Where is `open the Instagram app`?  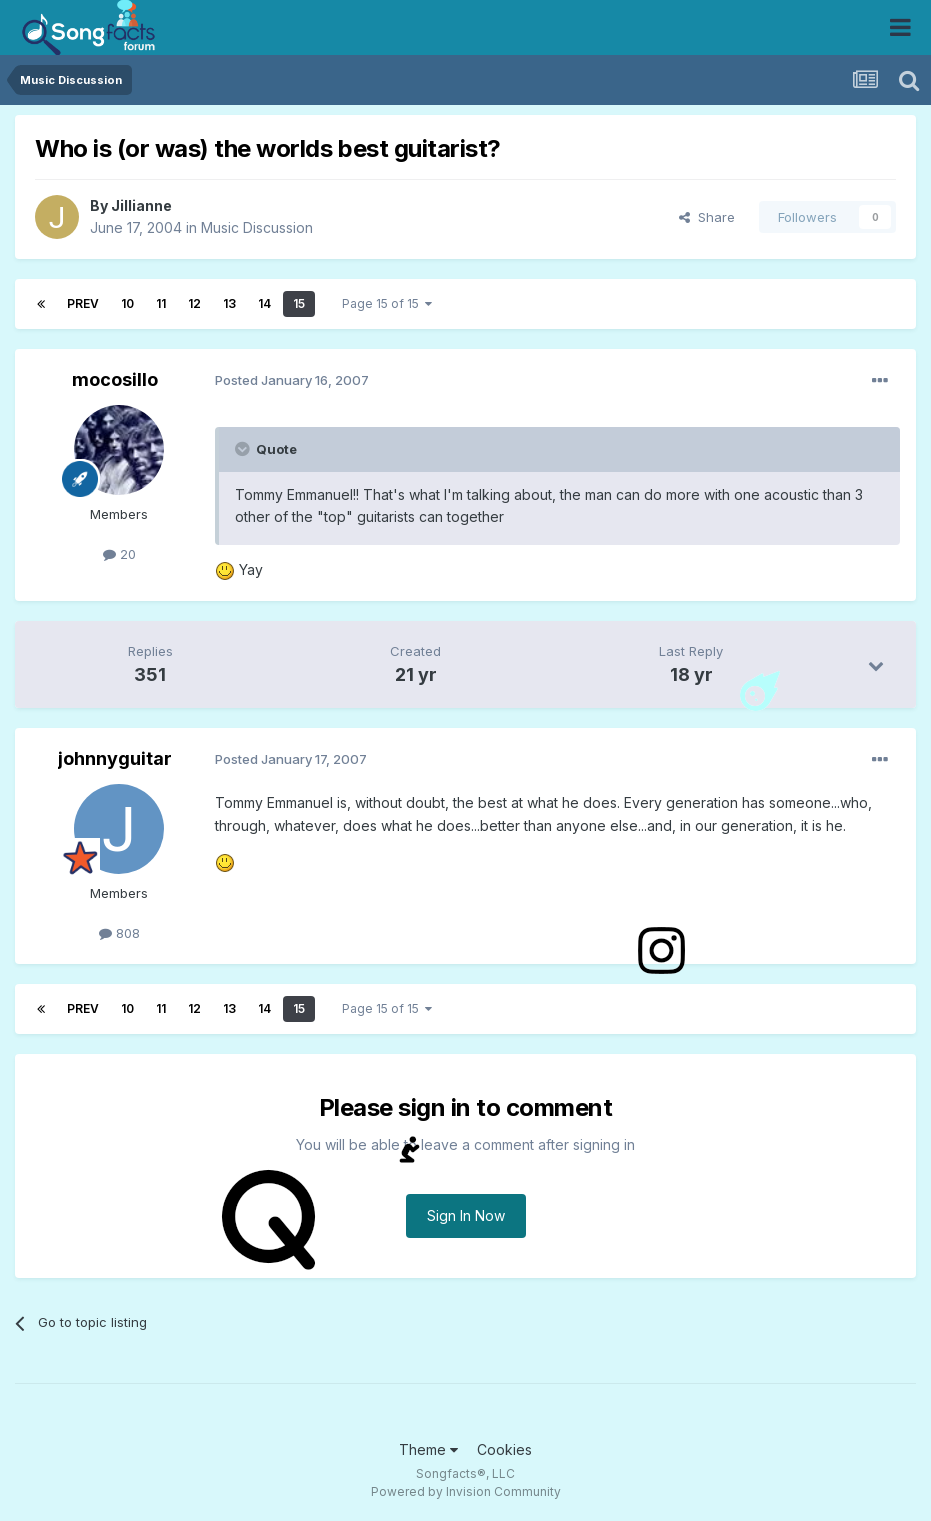
open the Instagram app is located at coordinates (661, 950).